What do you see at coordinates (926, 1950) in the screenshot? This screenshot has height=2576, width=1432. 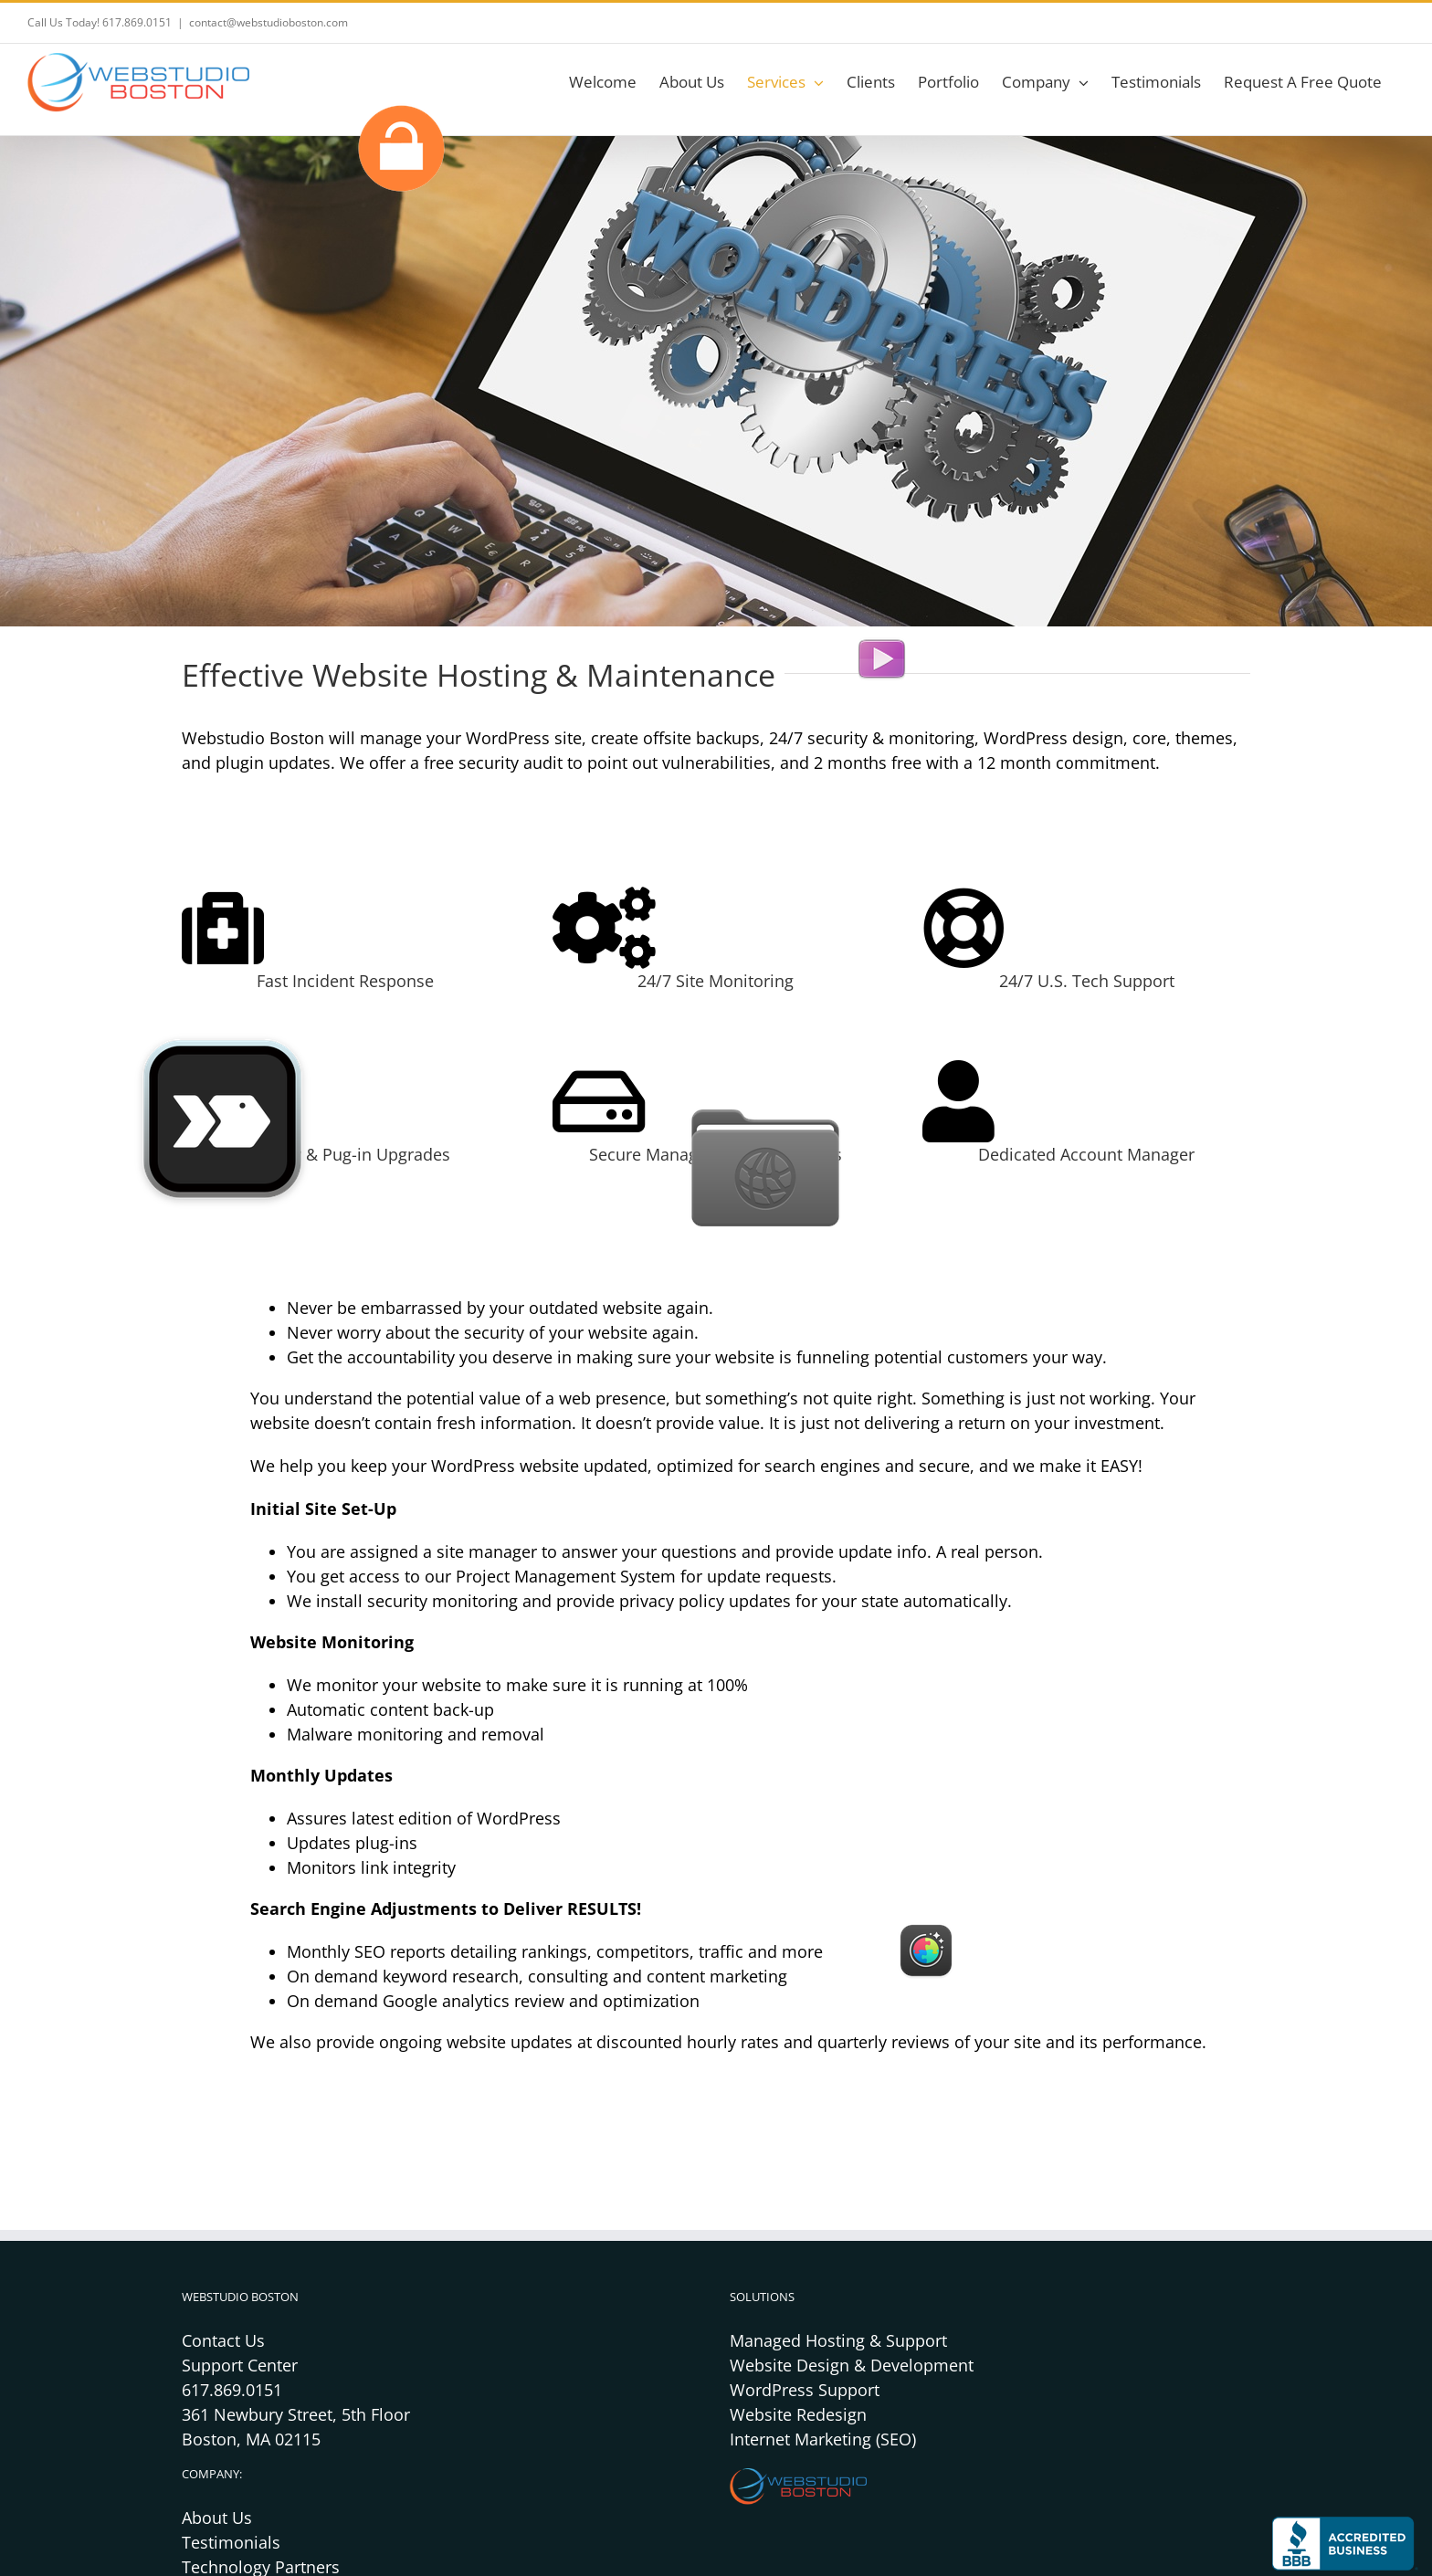 I see `open PhotoFlare image editing application` at bounding box center [926, 1950].